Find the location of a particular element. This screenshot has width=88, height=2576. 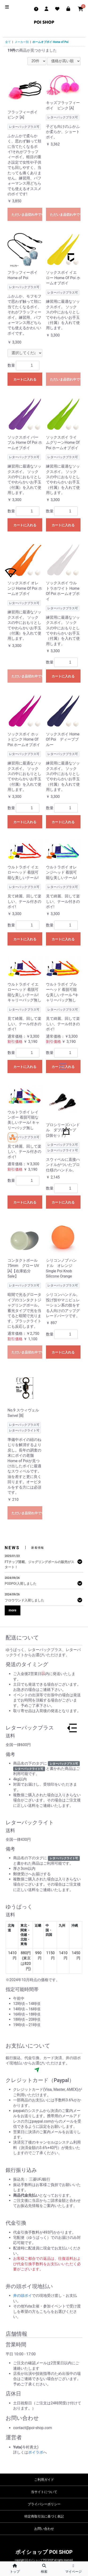

open navigation menu is located at coordinates (63, 1066).